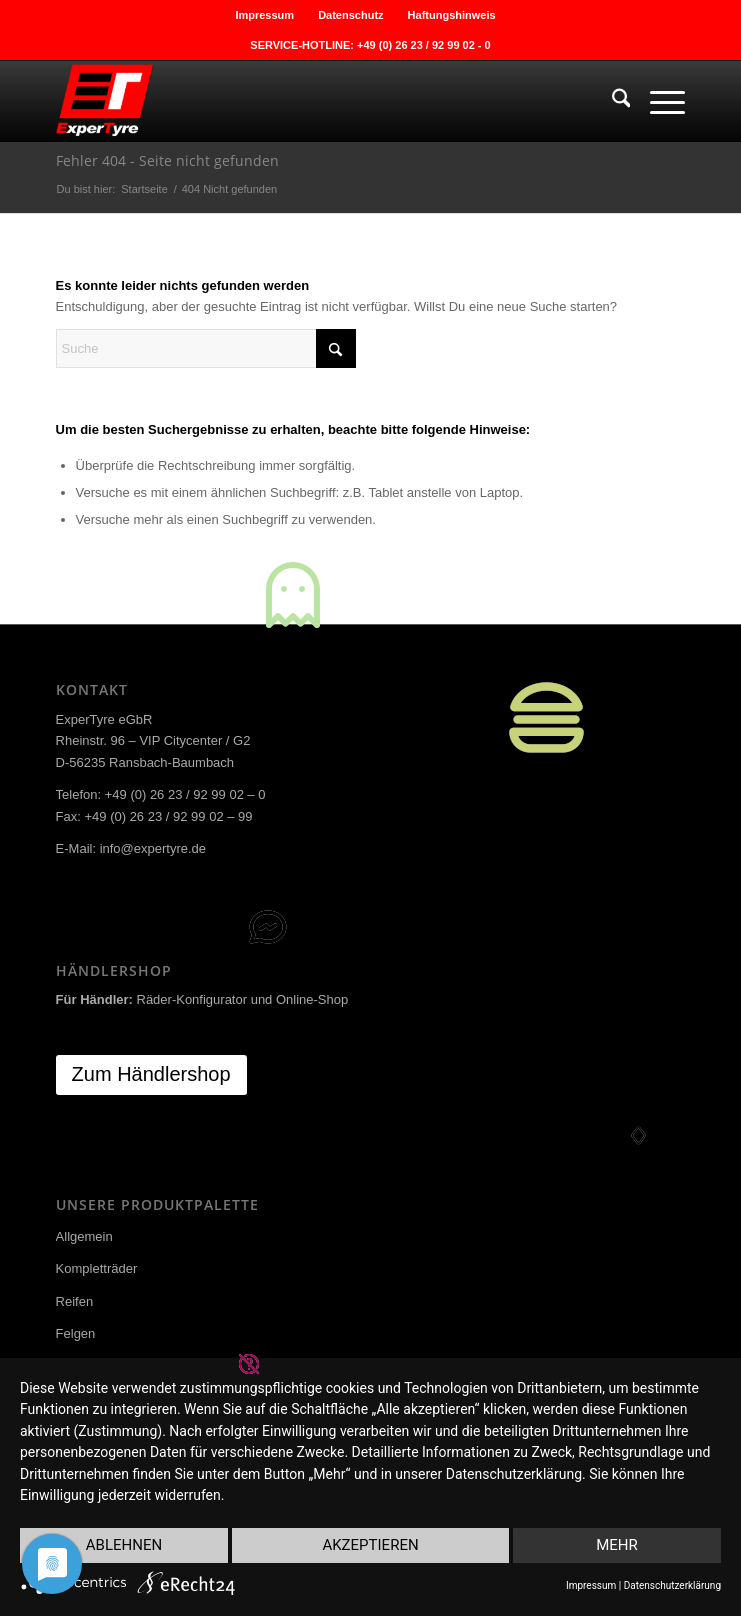 This screenshot has width=741, height=1616. Describe the element at coordinates (268, 927) in the screenshot. I see `open Facebook Messenger` at that location.